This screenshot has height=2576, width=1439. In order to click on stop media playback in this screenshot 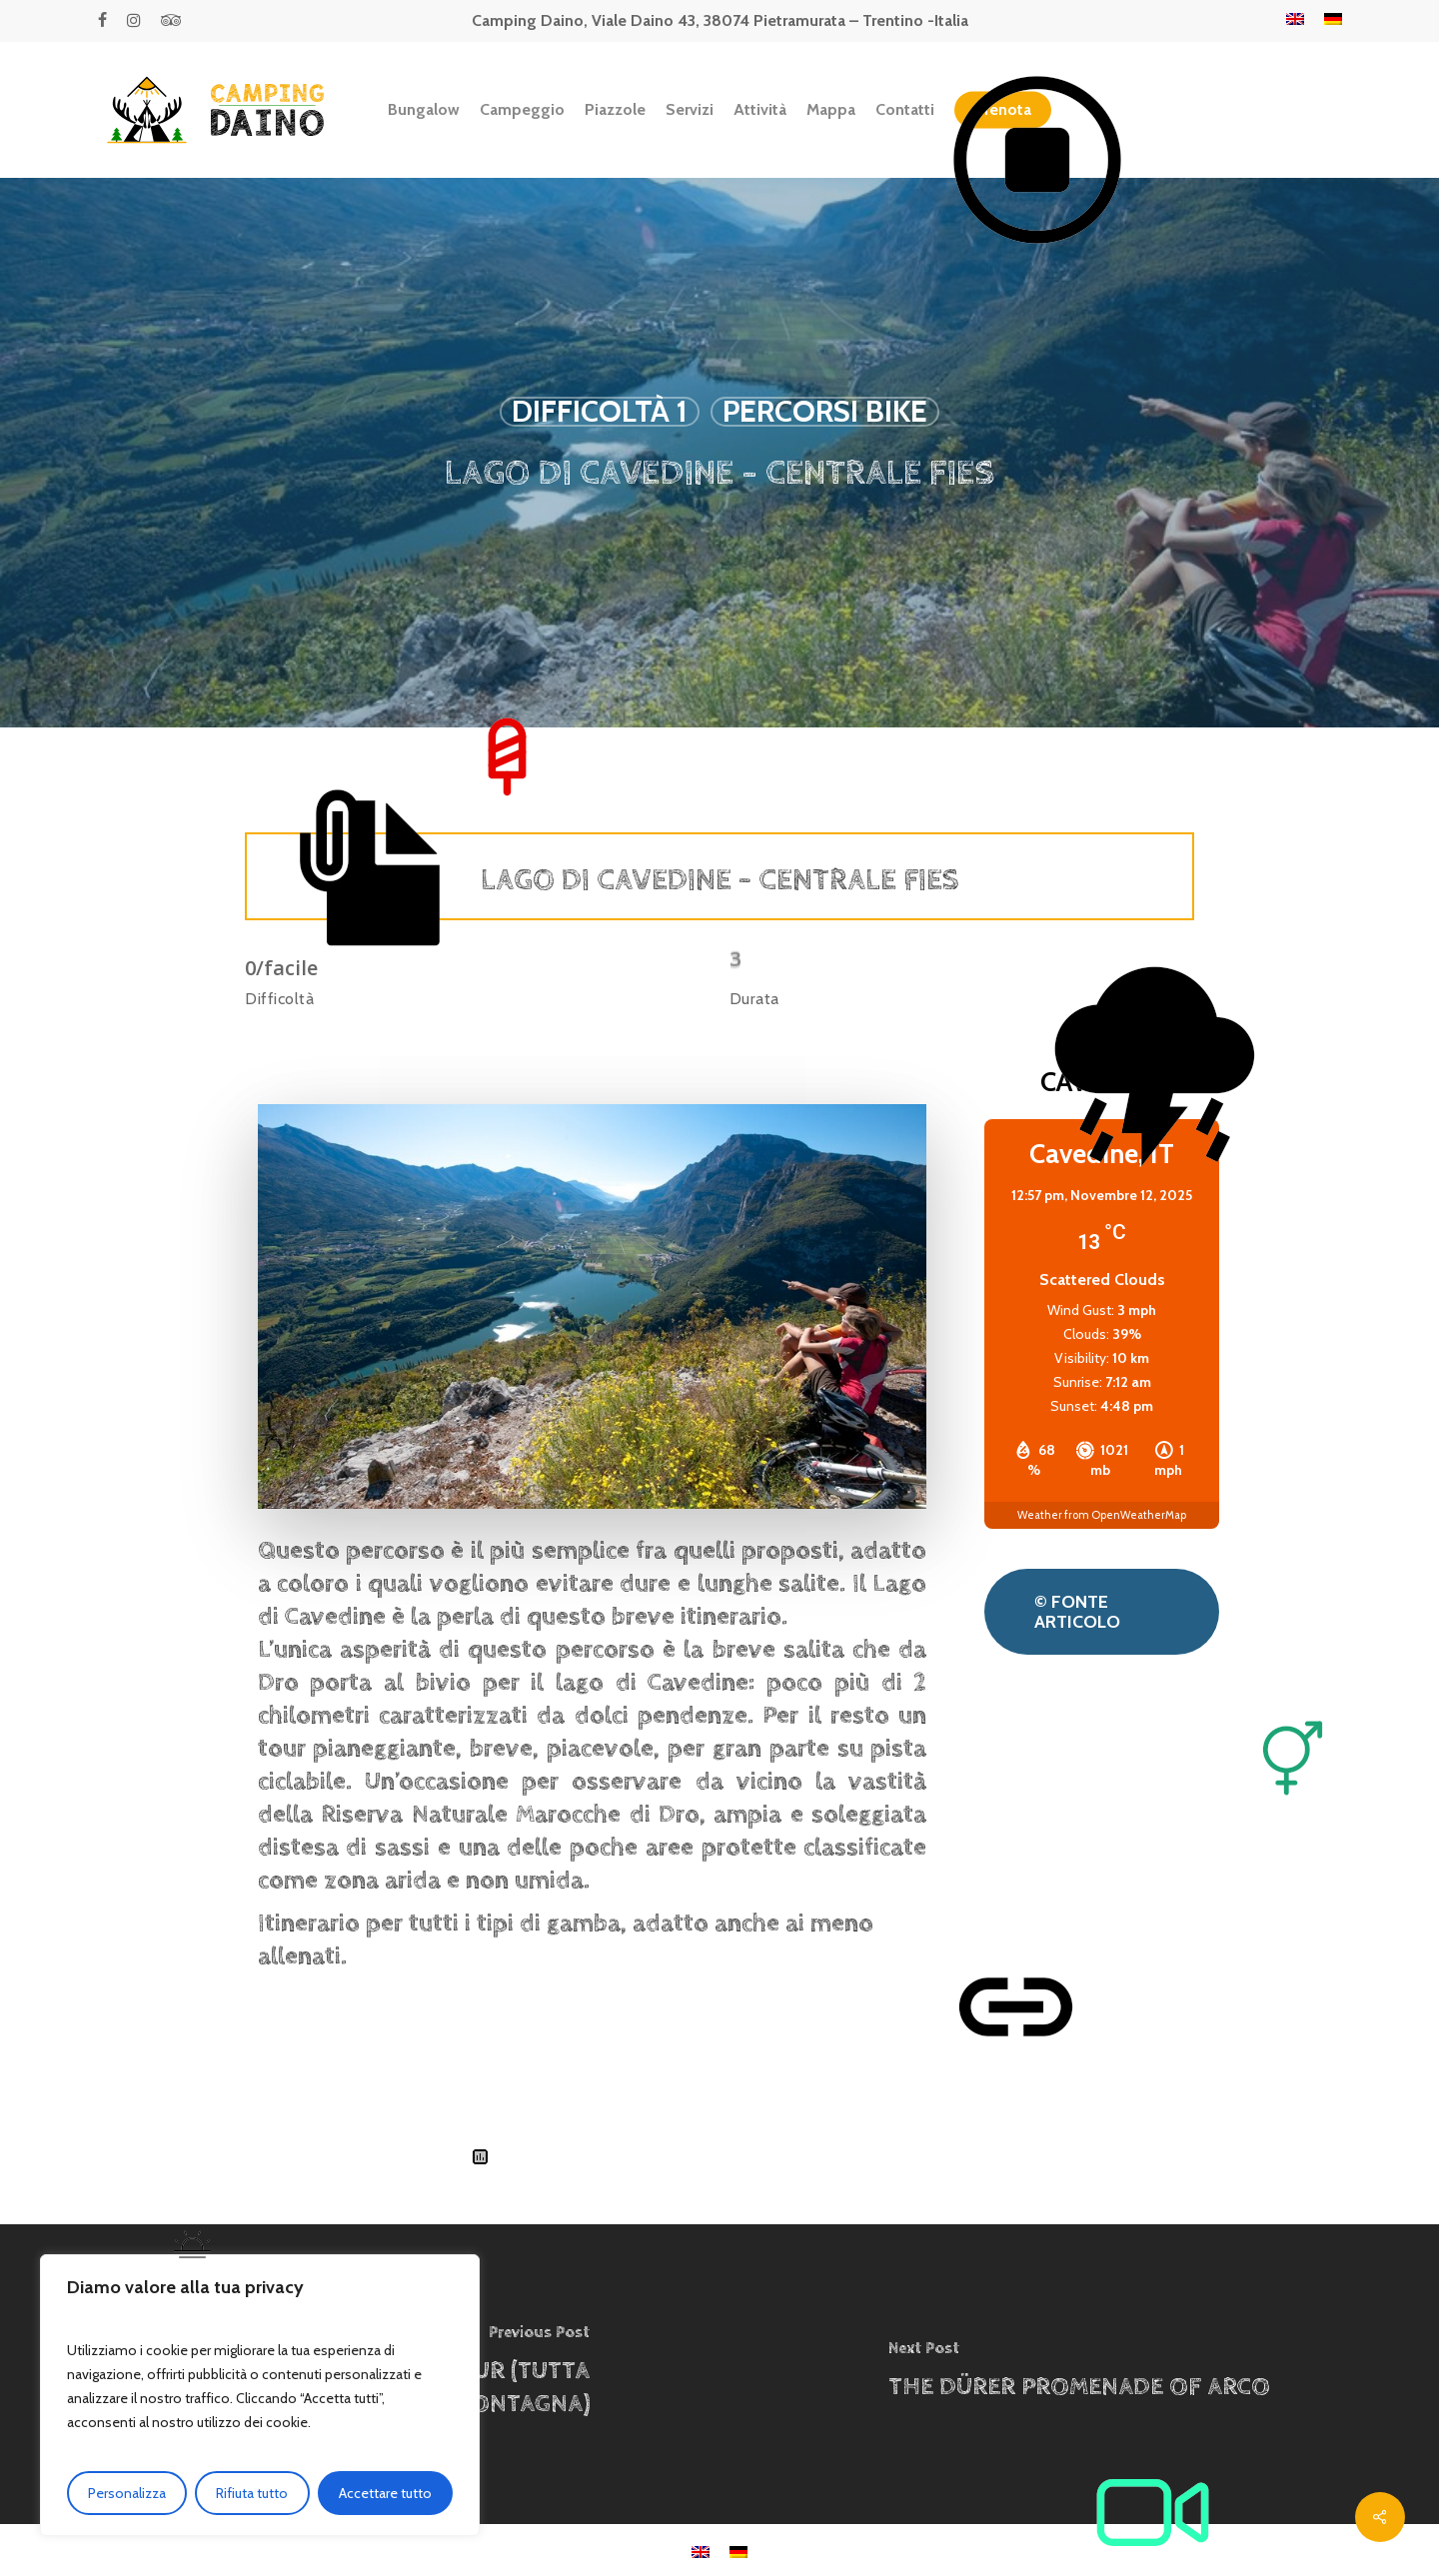, I will do `click(1037, 160)`.